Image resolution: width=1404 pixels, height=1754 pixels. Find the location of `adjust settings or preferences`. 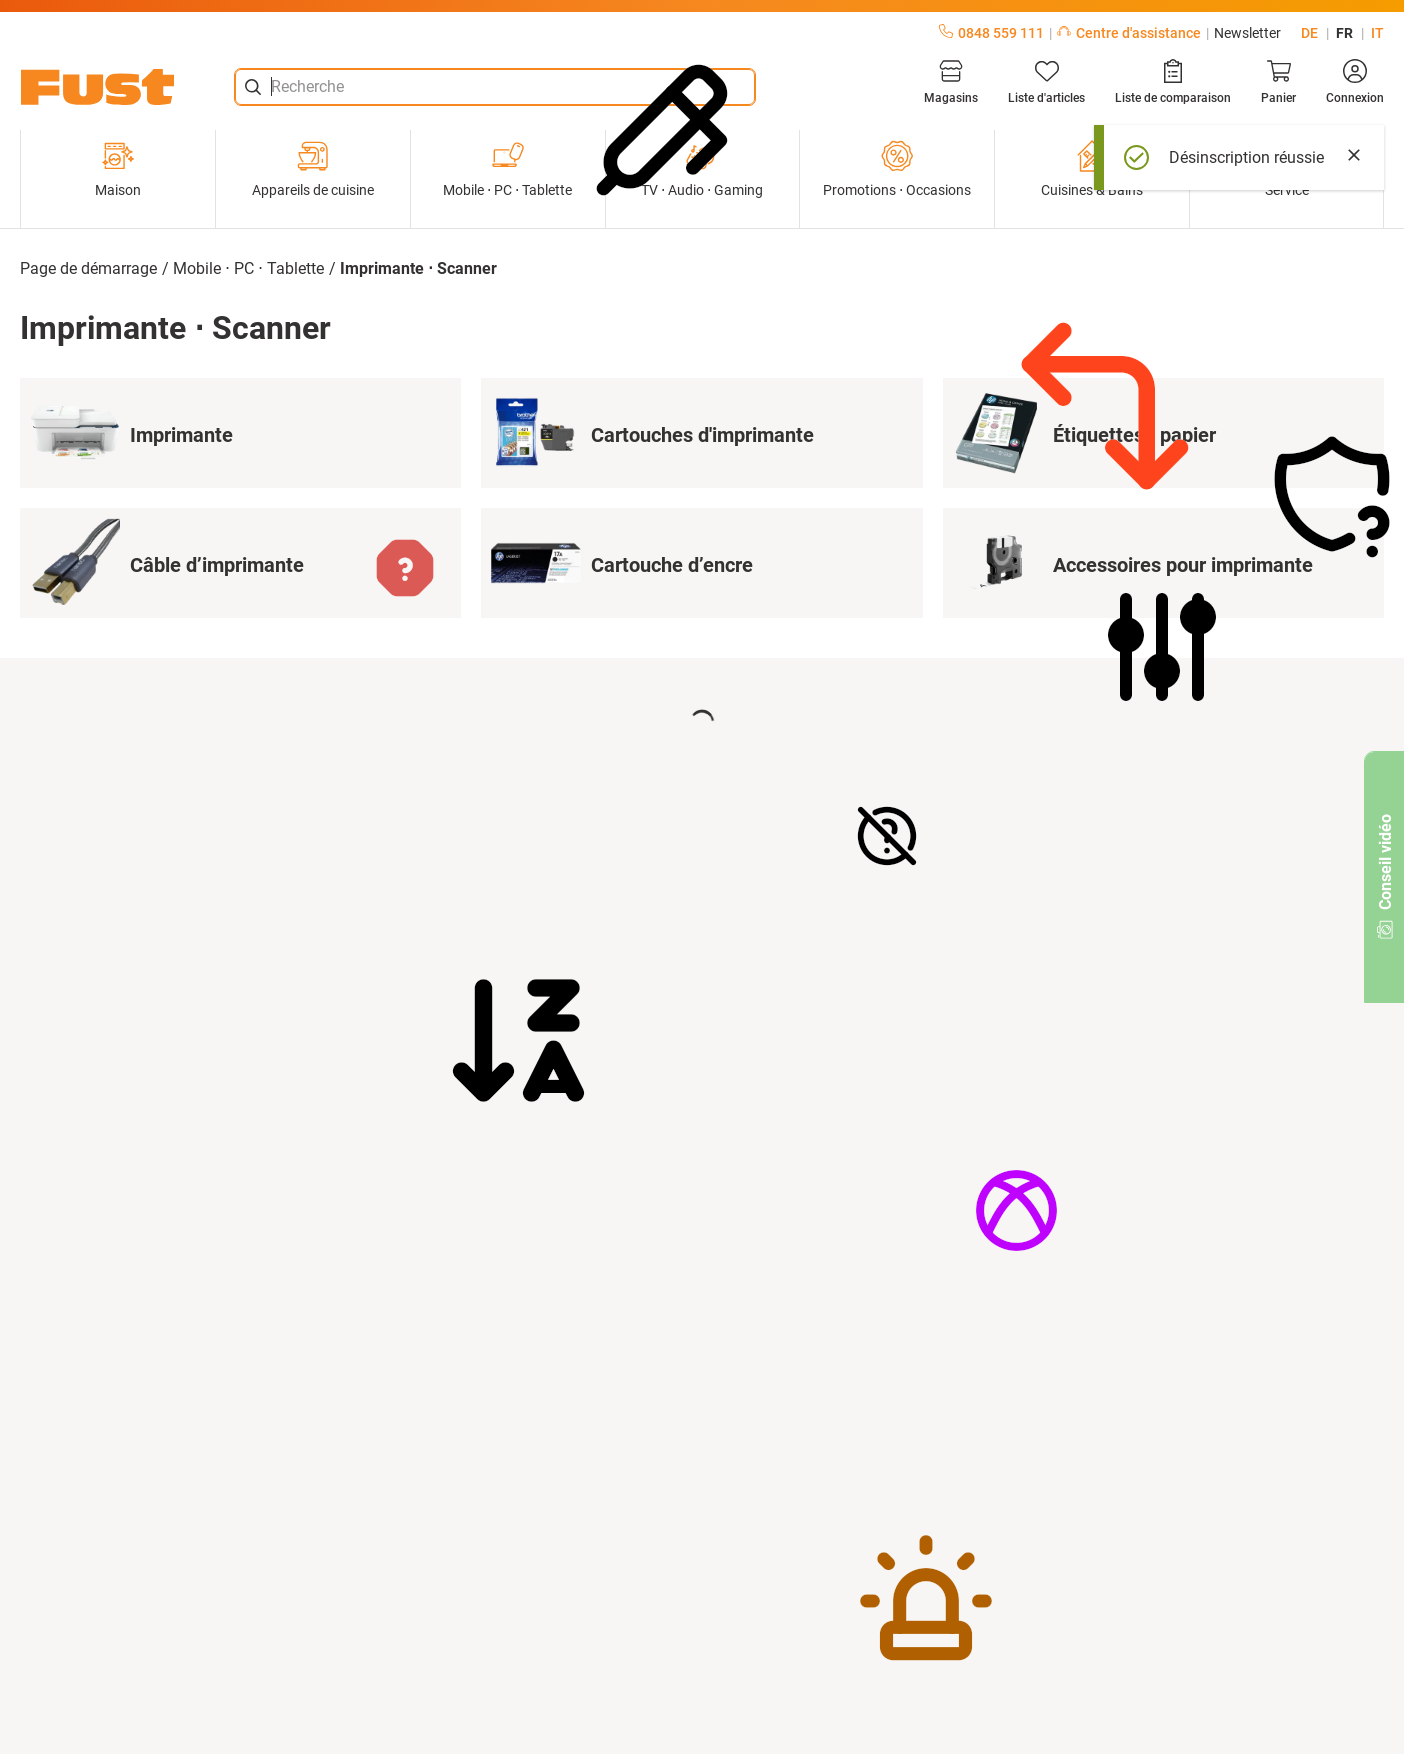

adjust settings or preferences is located at coordinates (1162, 647).